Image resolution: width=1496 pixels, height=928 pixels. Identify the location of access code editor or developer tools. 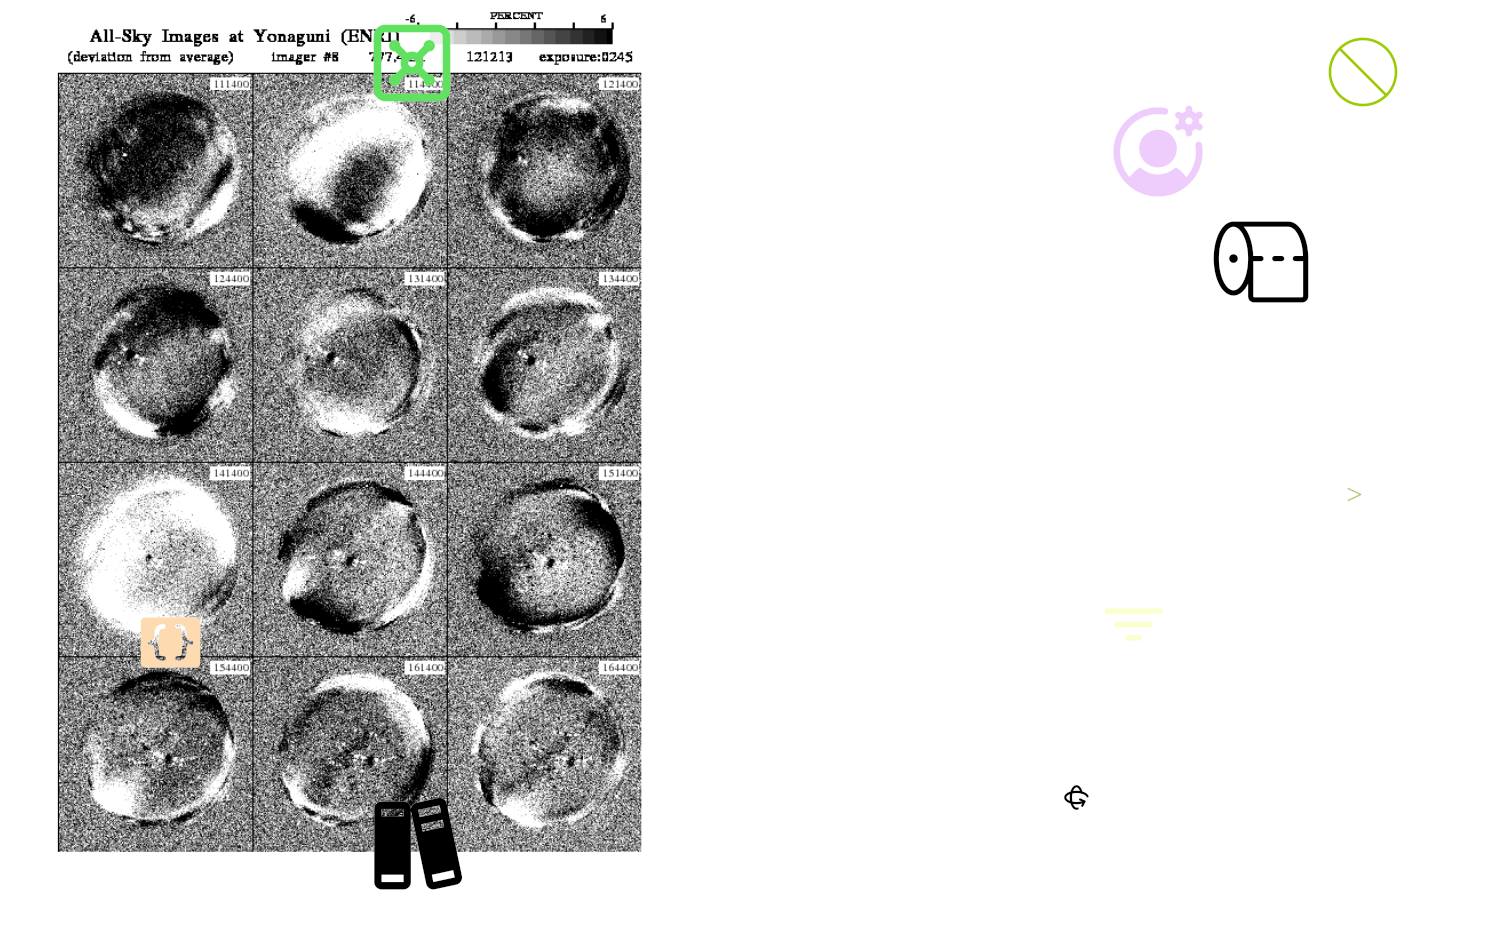
(170, 642).